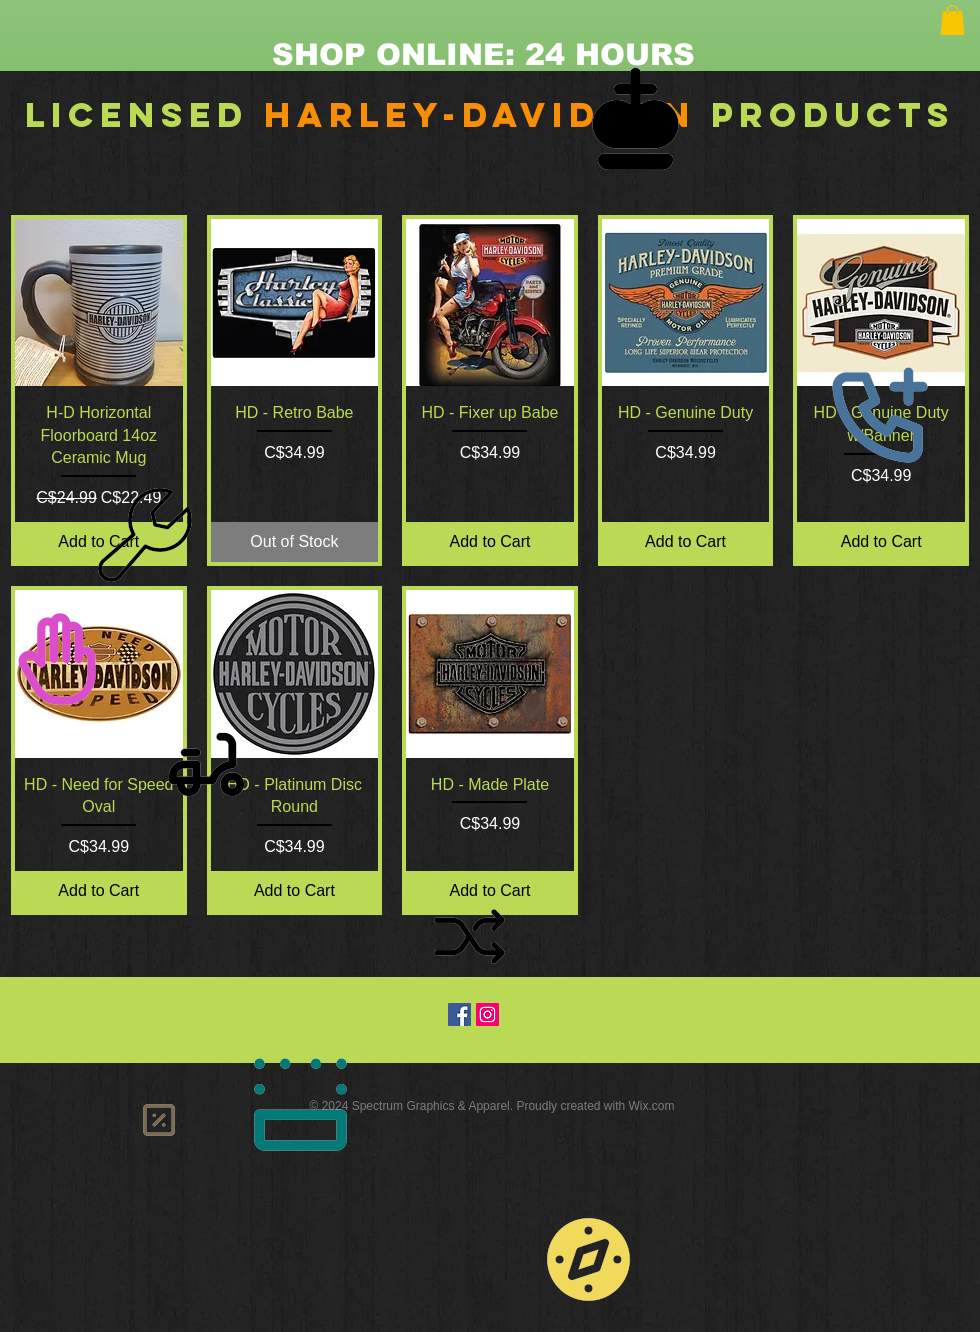 The image size is (980, 1332). Describe the element at coordinates (208, 764) in the screenshot. I see `select moped or scooter delivery` at that location.